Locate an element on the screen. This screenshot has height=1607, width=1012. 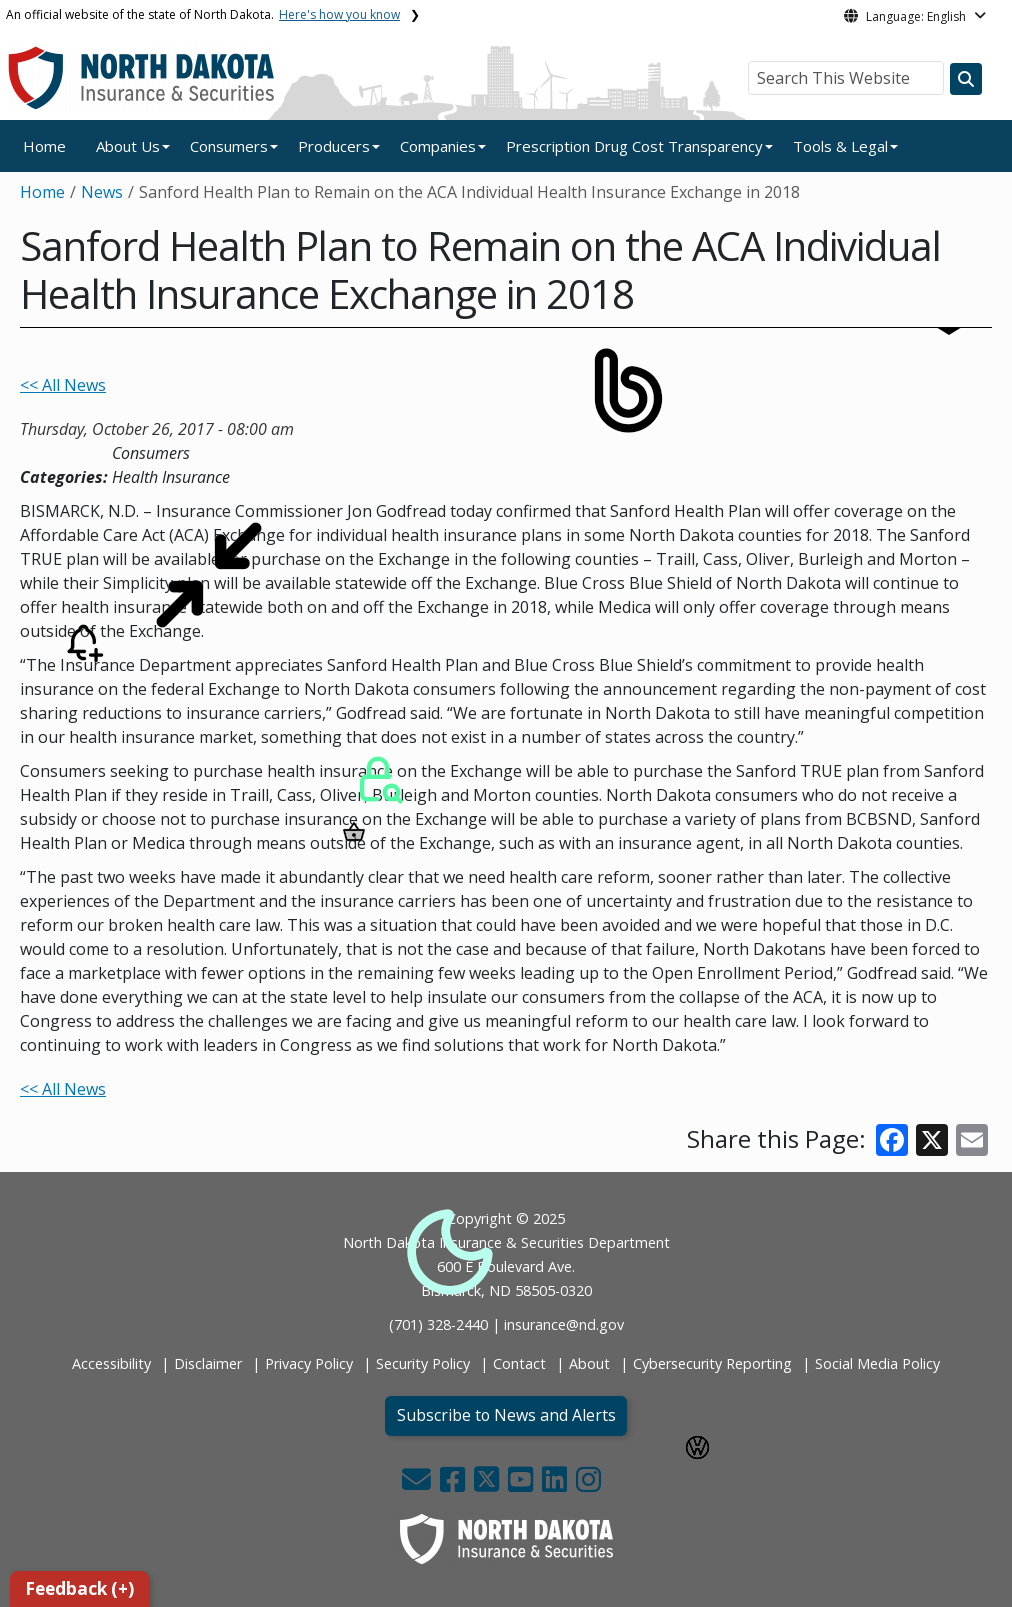
view your shopping basket is located at coordinates (354, 832).